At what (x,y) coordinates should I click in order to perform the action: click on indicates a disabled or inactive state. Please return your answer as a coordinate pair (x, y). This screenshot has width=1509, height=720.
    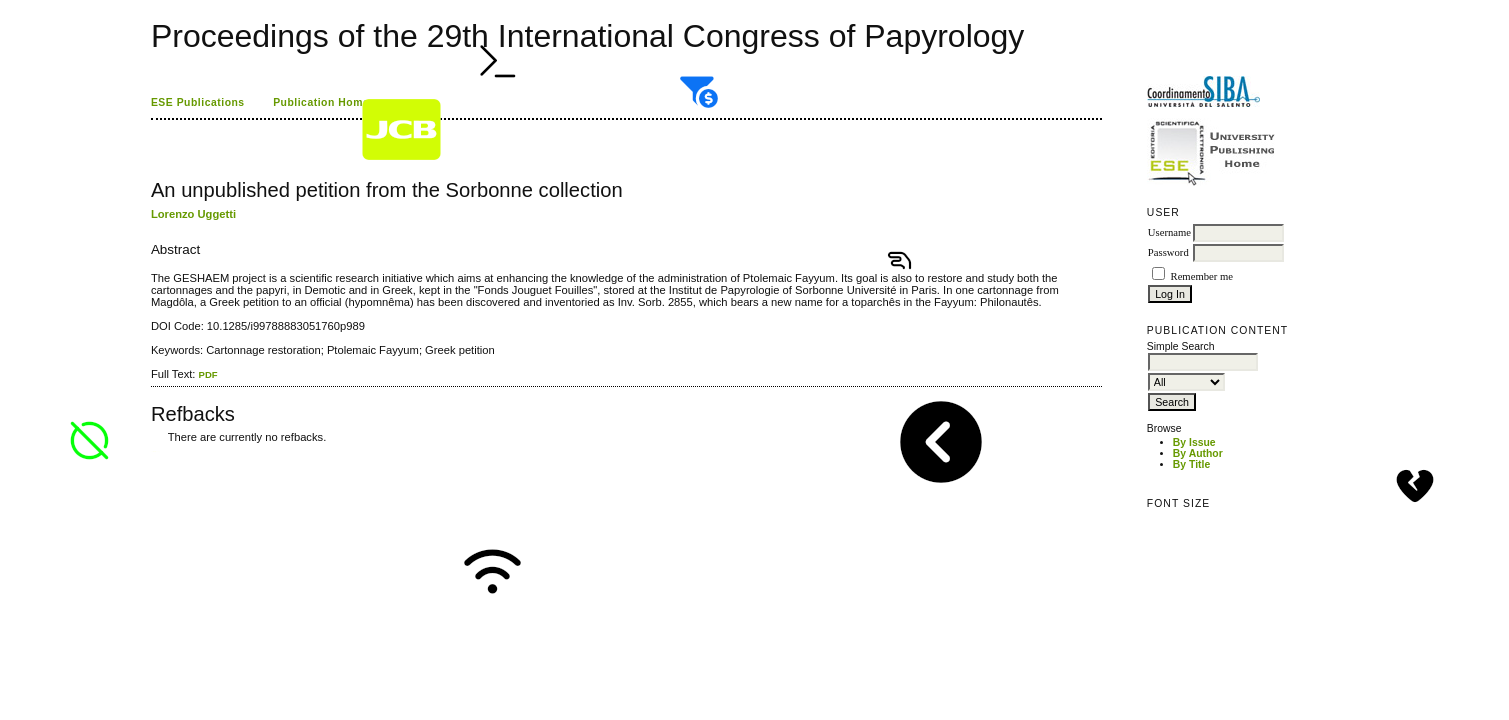
    Looking at the image, I should click on (89, 440).